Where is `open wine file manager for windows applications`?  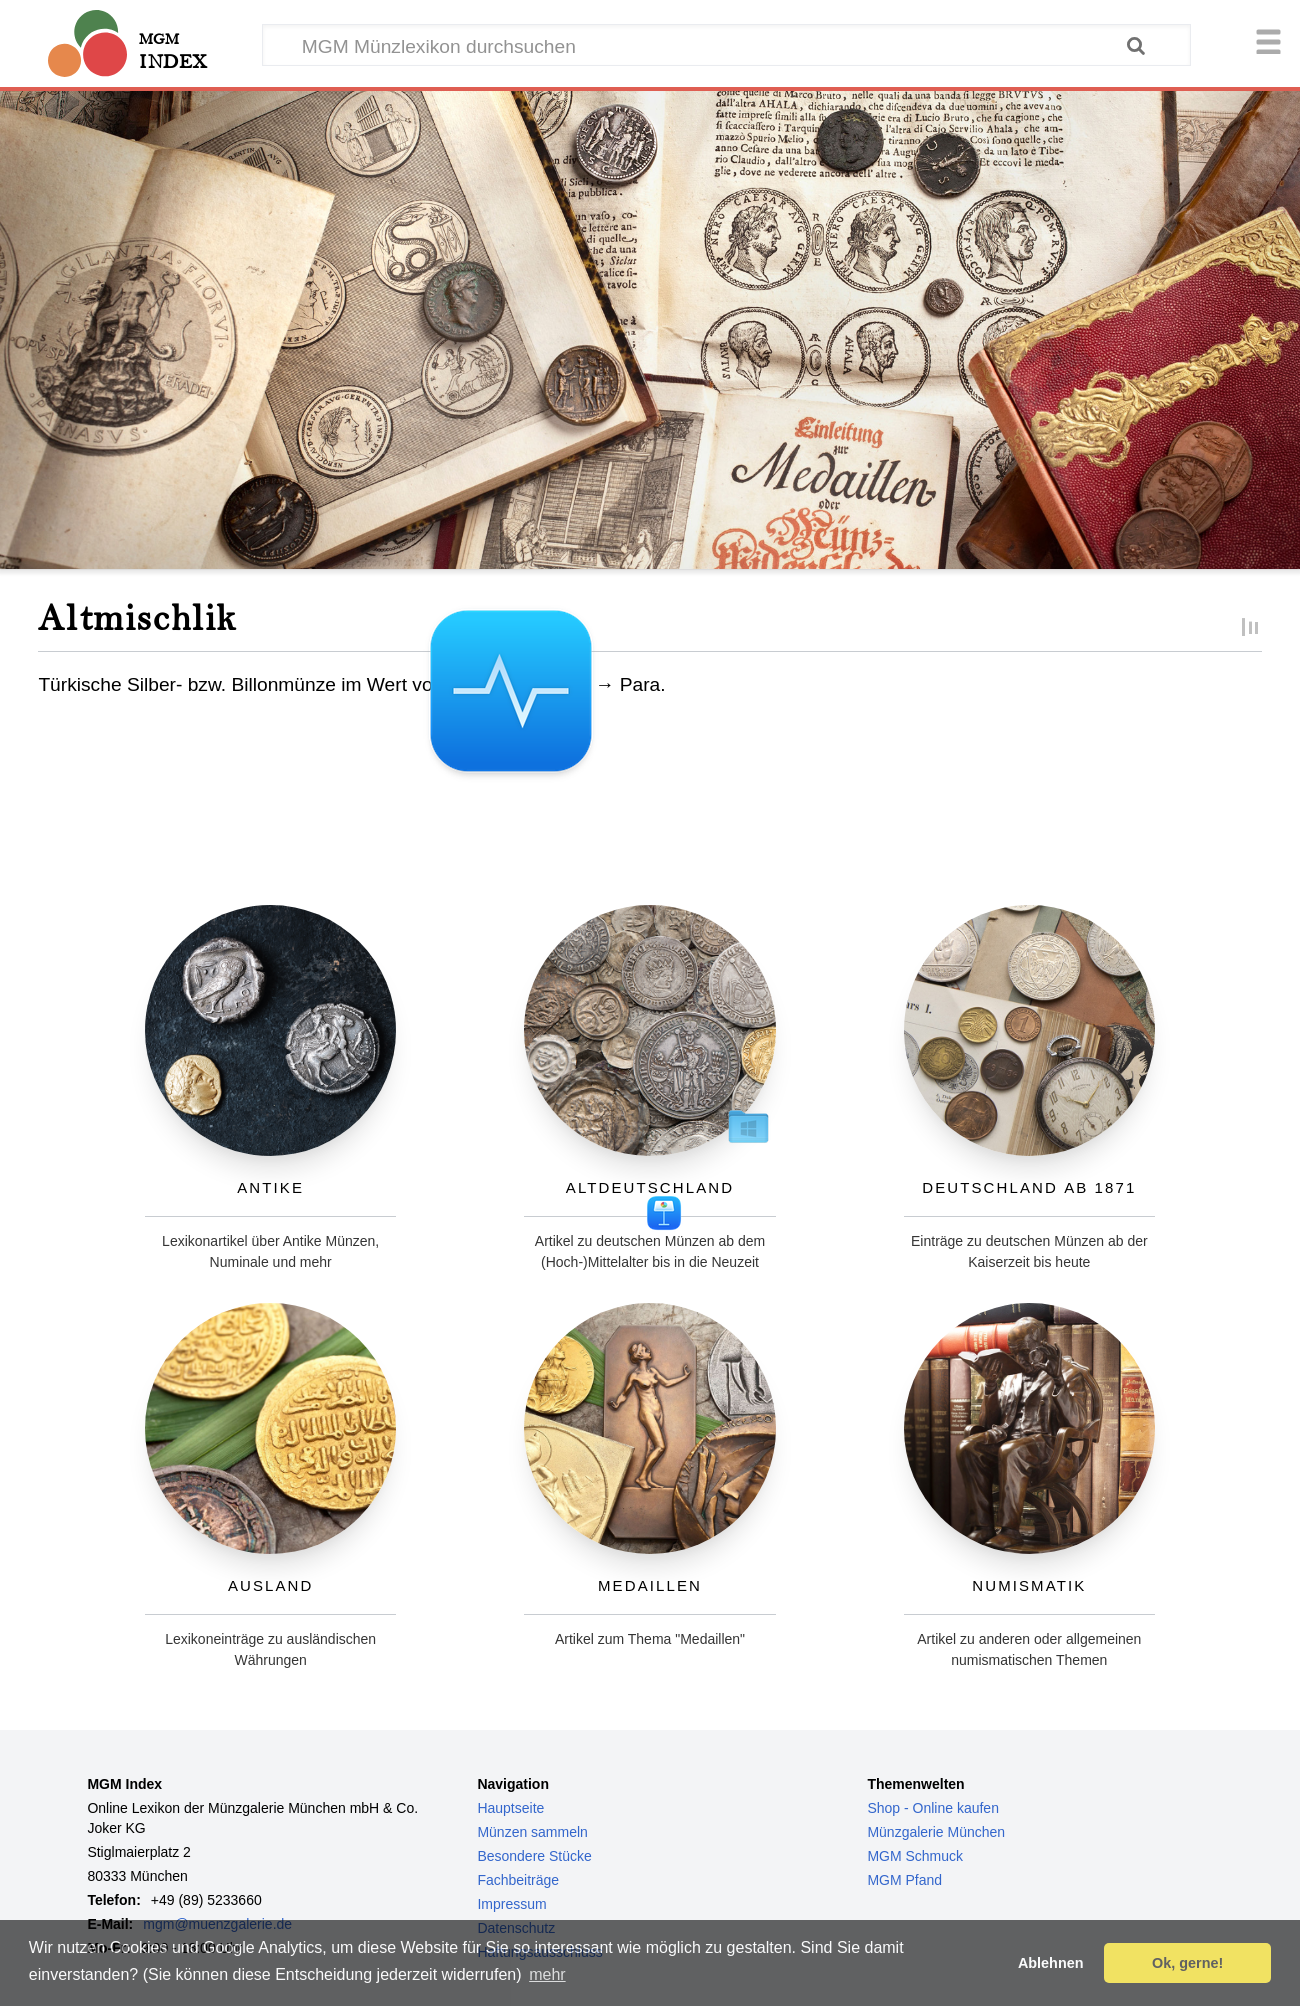
open wine file manager for windows applications is located at coordinates (748, 1126).